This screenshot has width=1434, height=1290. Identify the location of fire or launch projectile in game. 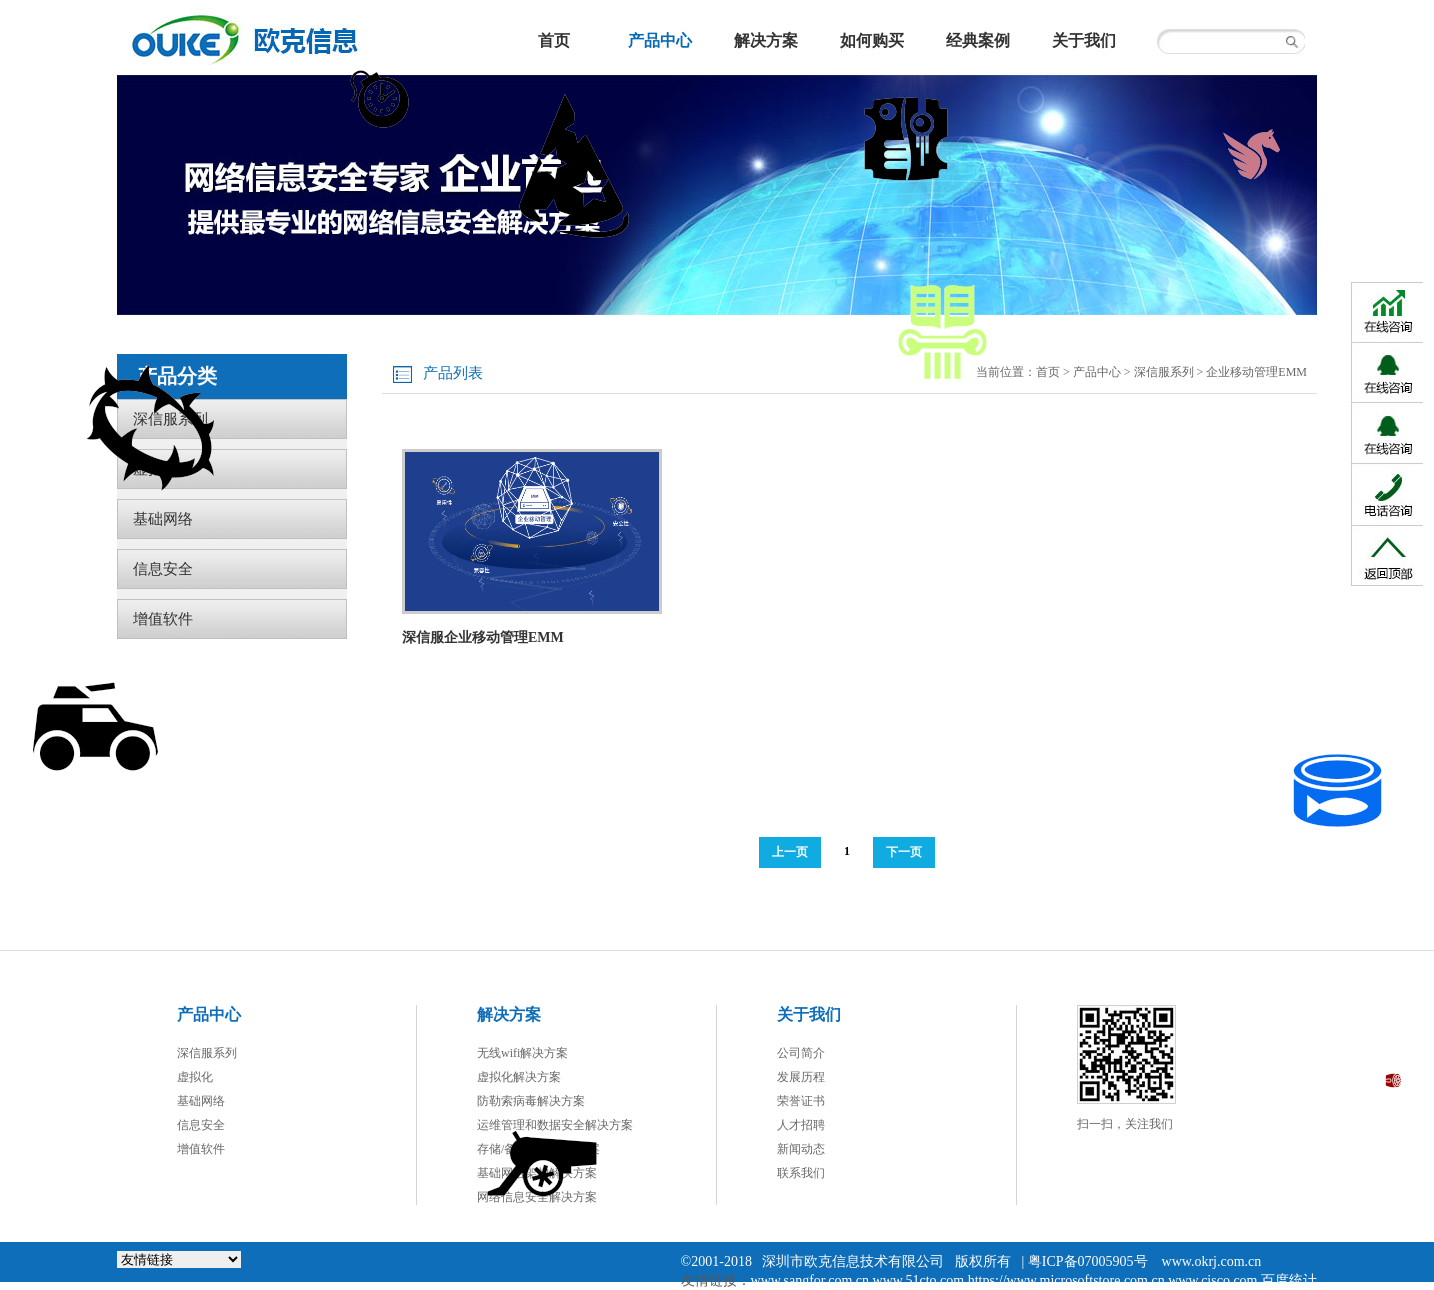
(542, 1163).